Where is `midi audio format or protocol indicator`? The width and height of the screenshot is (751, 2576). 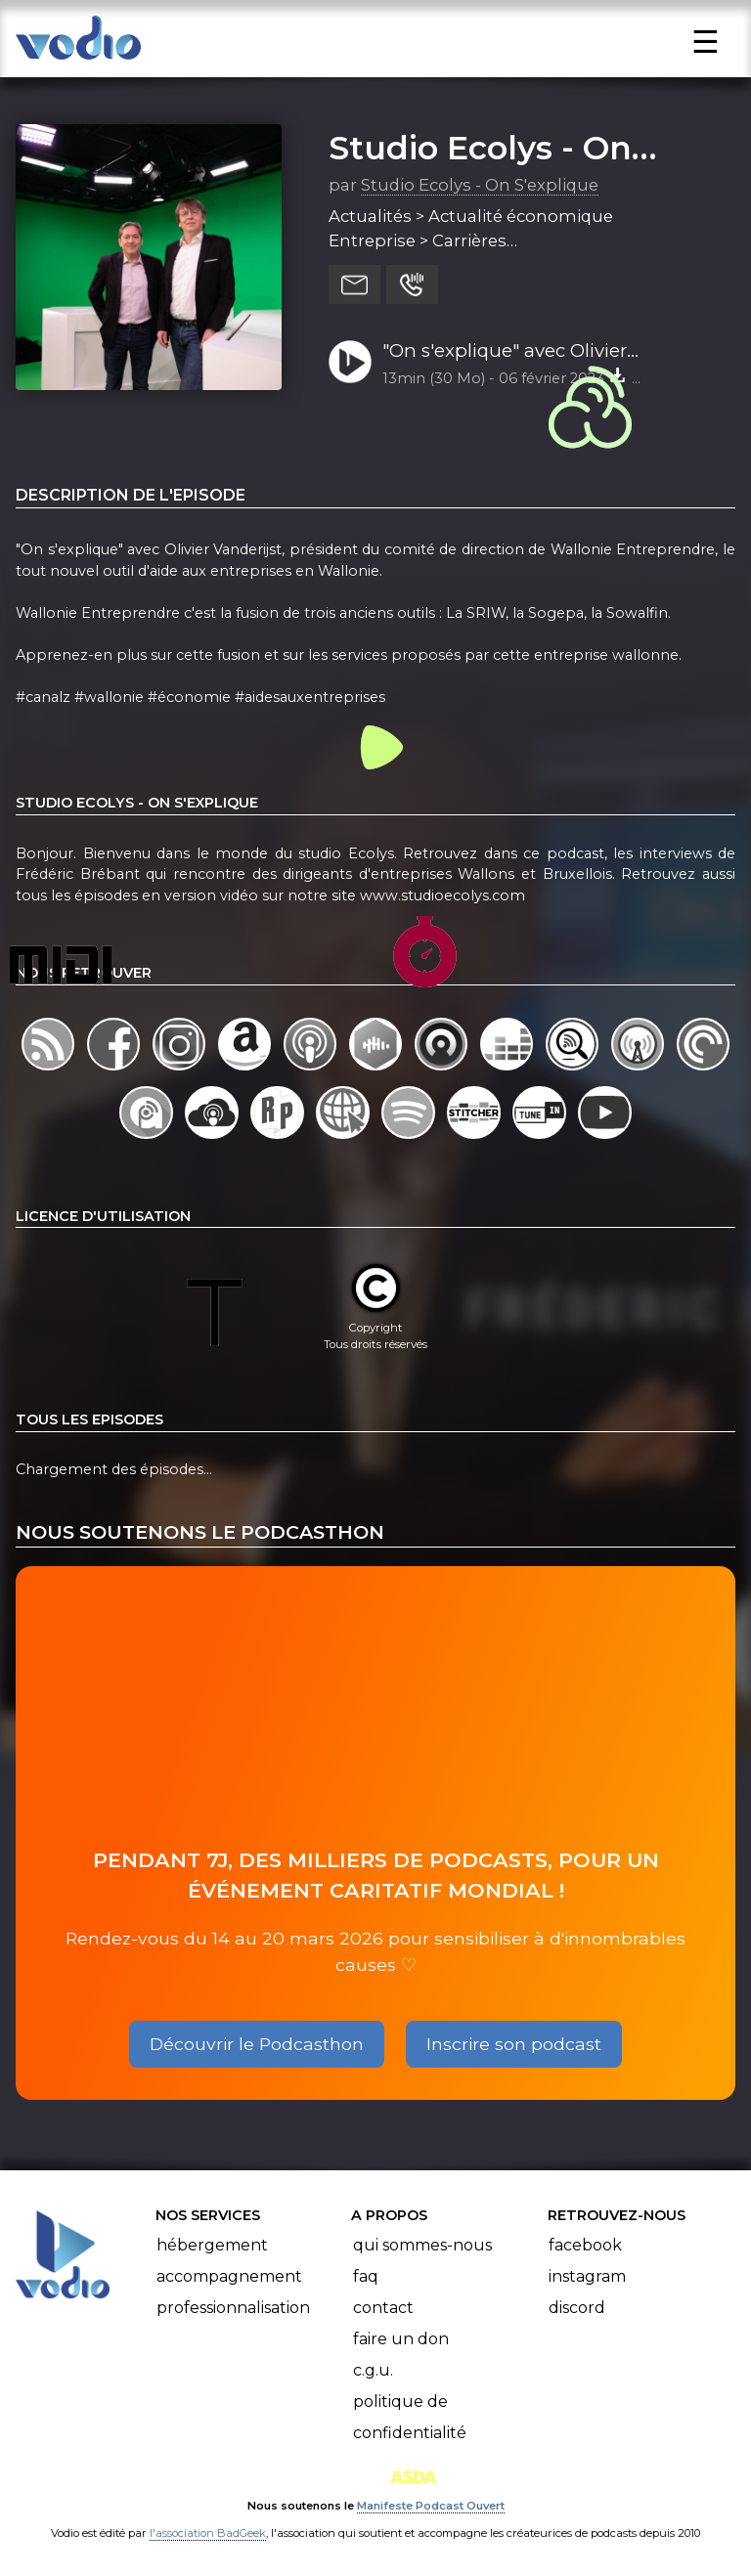
midi audio format or protocol indicator is located at coordinates (61, 965).